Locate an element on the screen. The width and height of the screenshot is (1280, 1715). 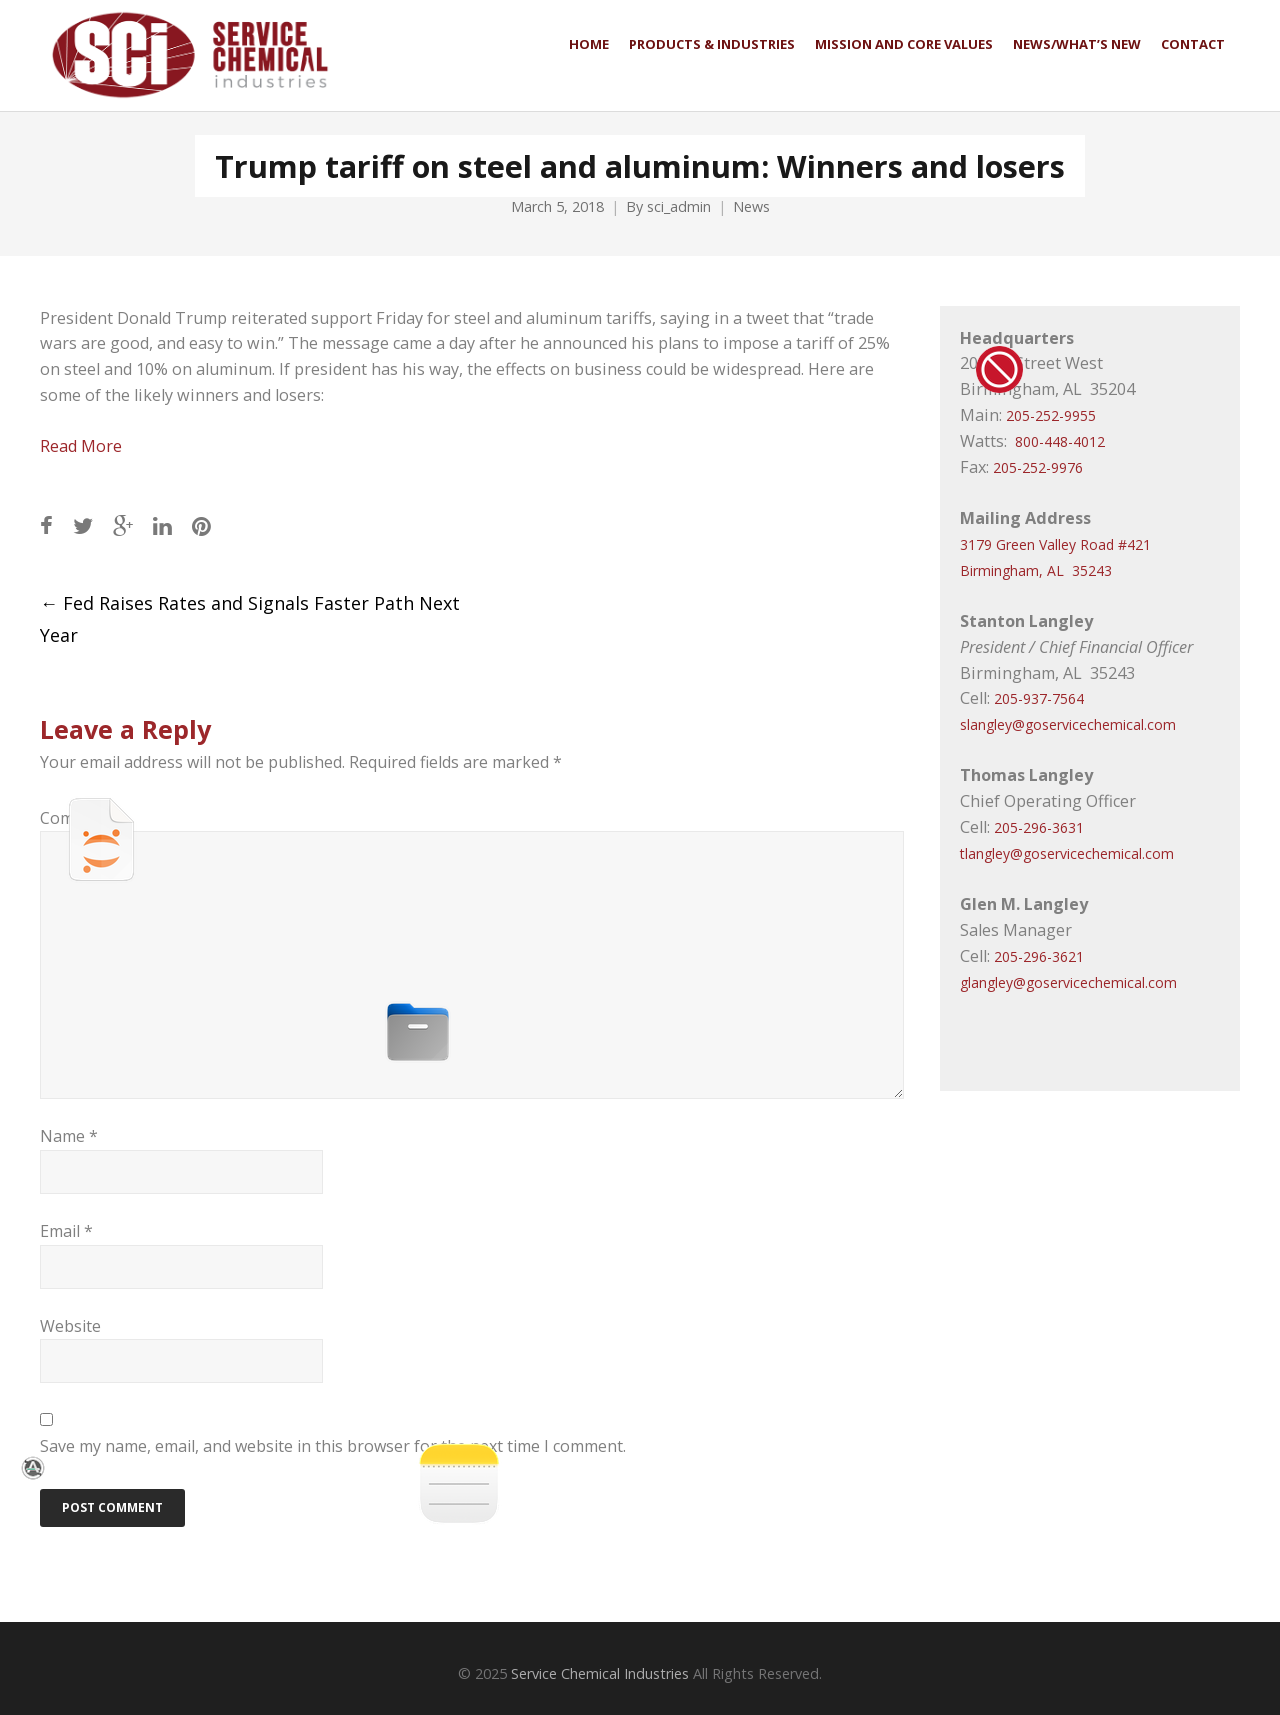
open the file manager application is located at coordinates (418, 1032).